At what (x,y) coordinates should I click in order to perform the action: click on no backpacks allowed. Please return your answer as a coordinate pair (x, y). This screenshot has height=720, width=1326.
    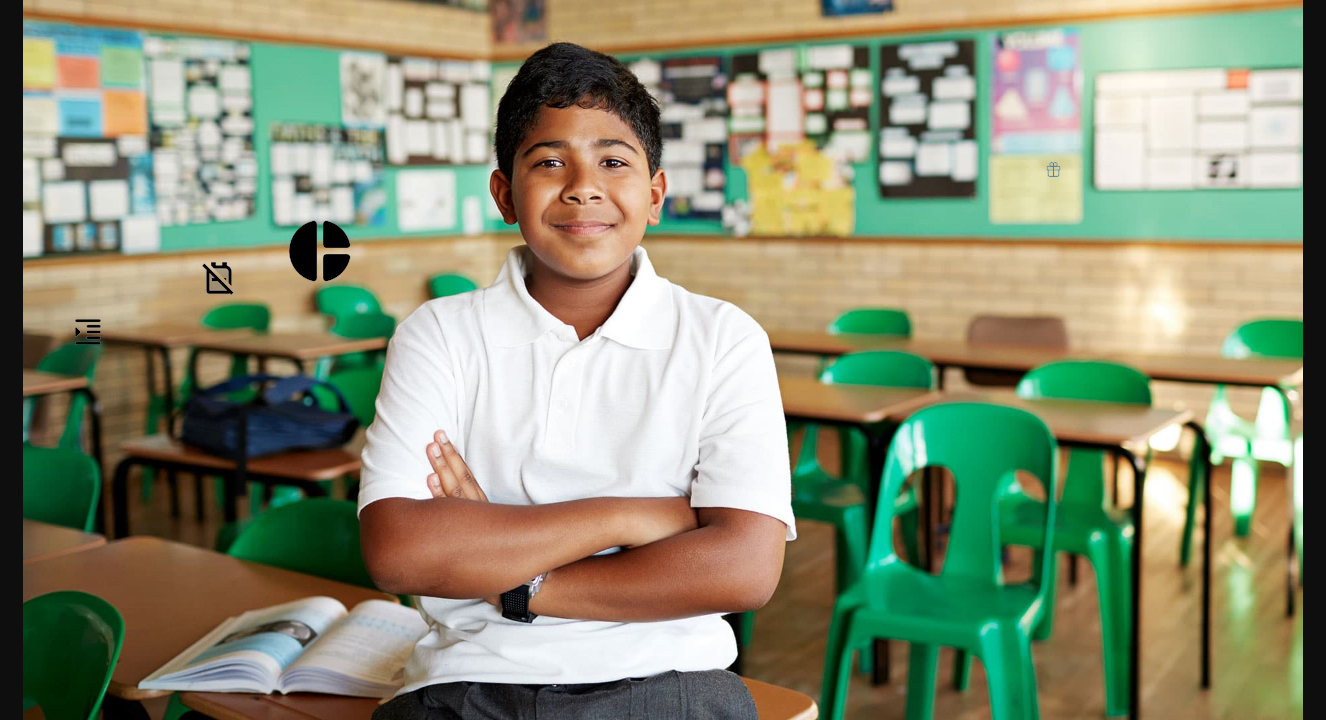
    Looking at the image, I should click on (219, 278).